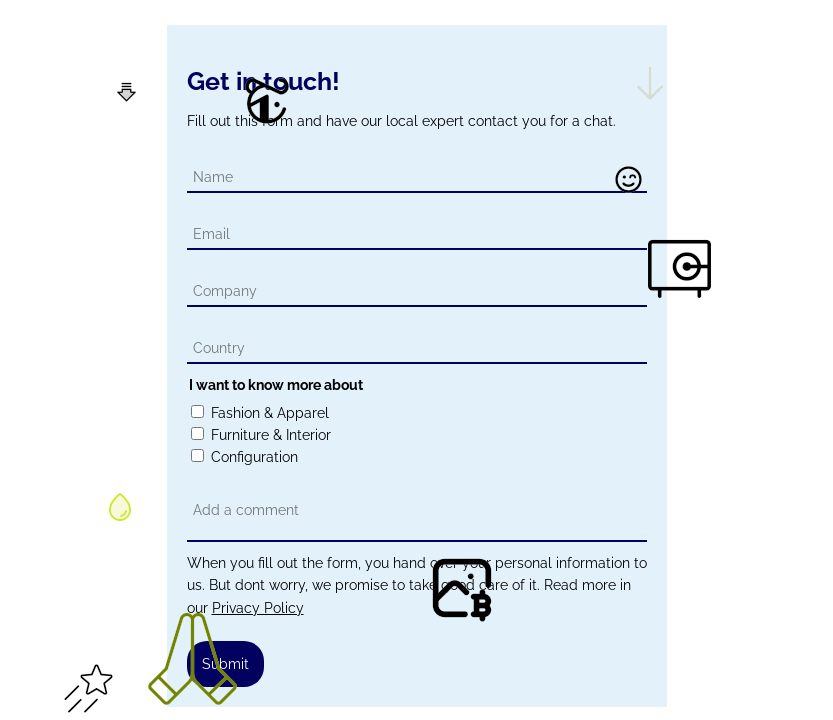  I want to click on scroll down or view more content, so click(650, 83).